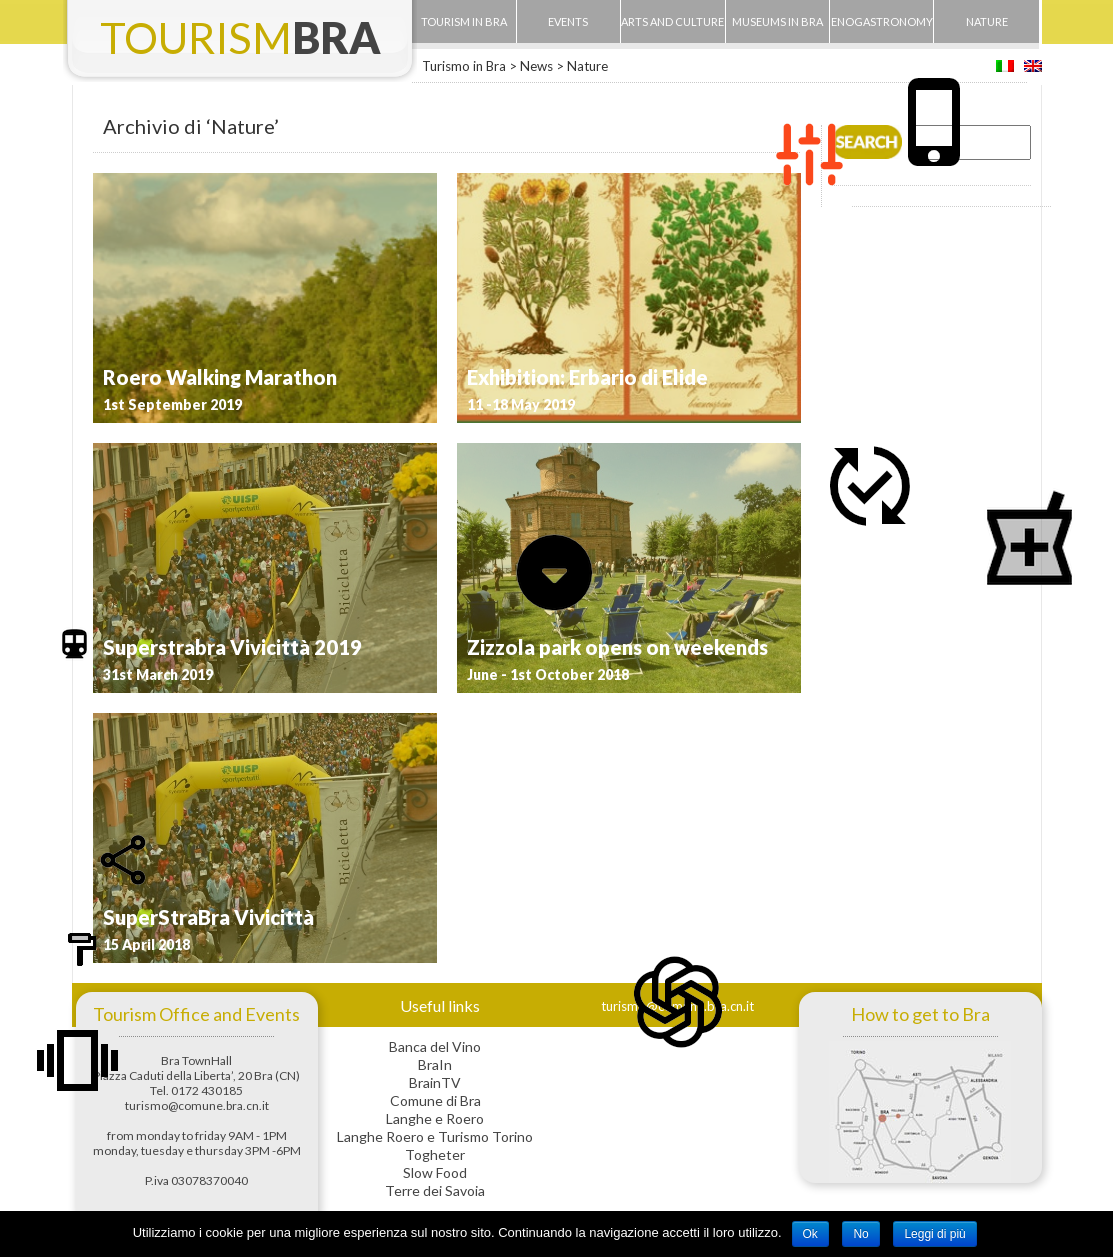 The image size is (1113, 1257). What do you see at coordinates (678, 1002) in the screenshot?
I see `open OpenAI or ChatGPT app` at bounding box center [678, 1002].